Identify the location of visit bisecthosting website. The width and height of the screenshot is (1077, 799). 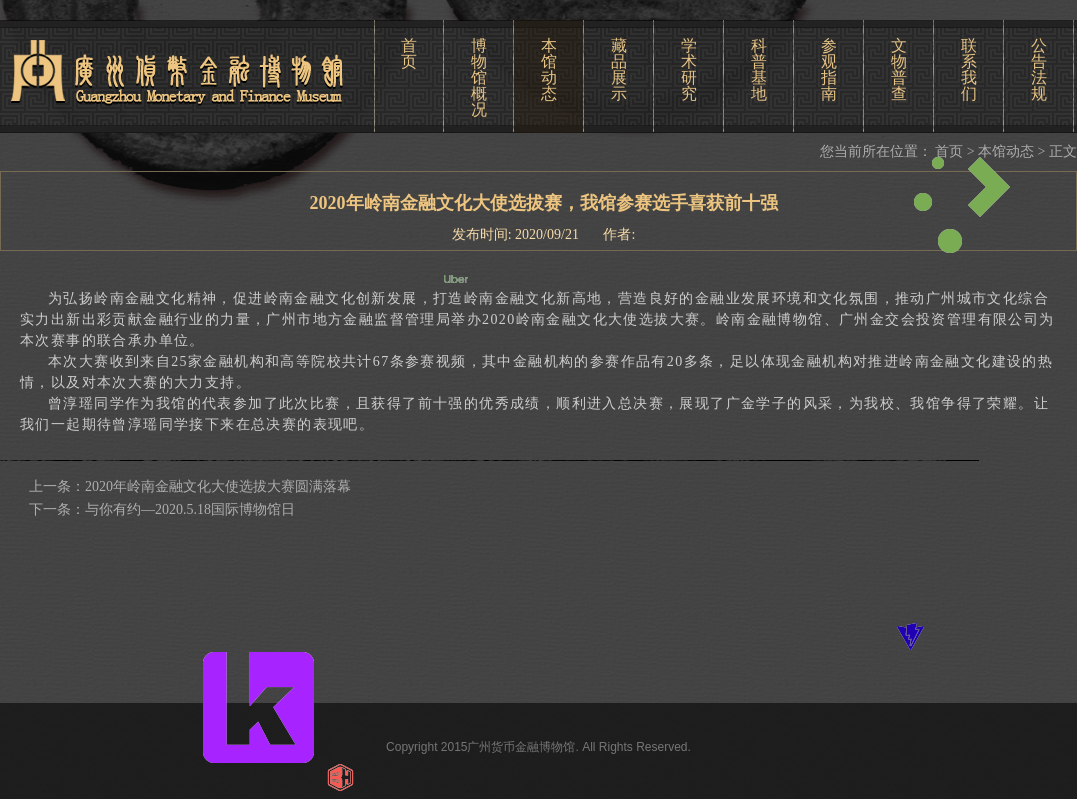
(340, 777).